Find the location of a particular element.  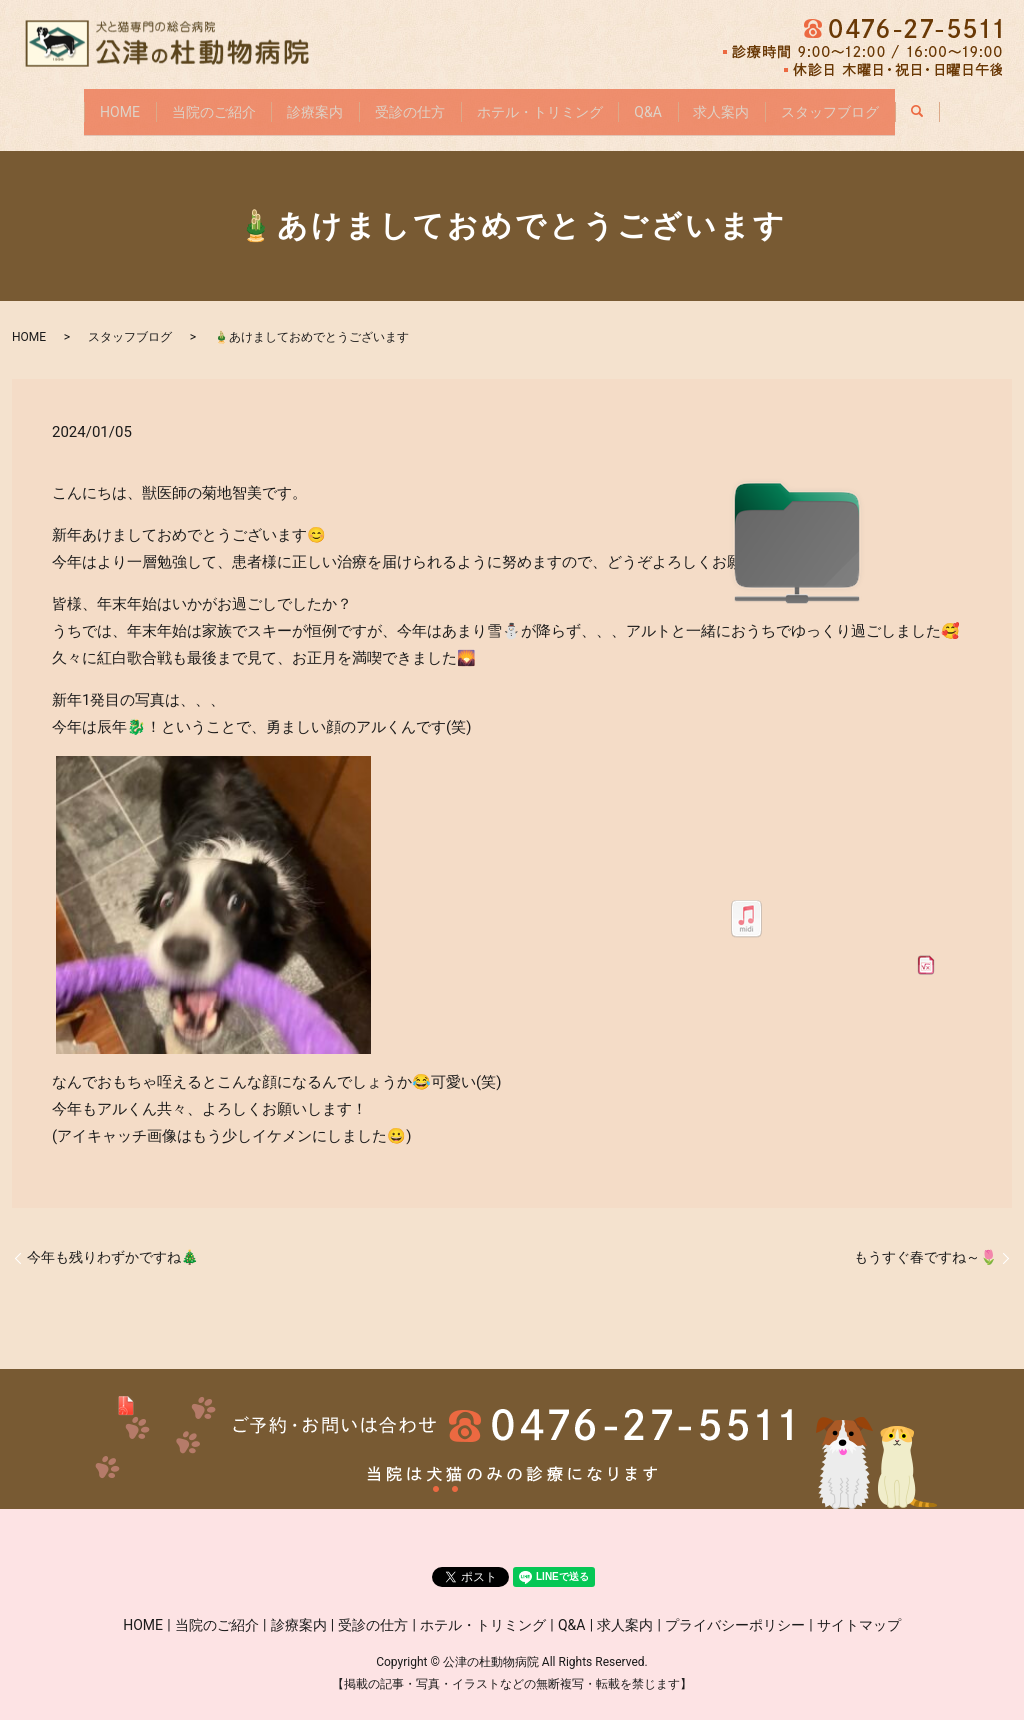

an rpm package file for linux software installation is located at coordinates (126, 1406).